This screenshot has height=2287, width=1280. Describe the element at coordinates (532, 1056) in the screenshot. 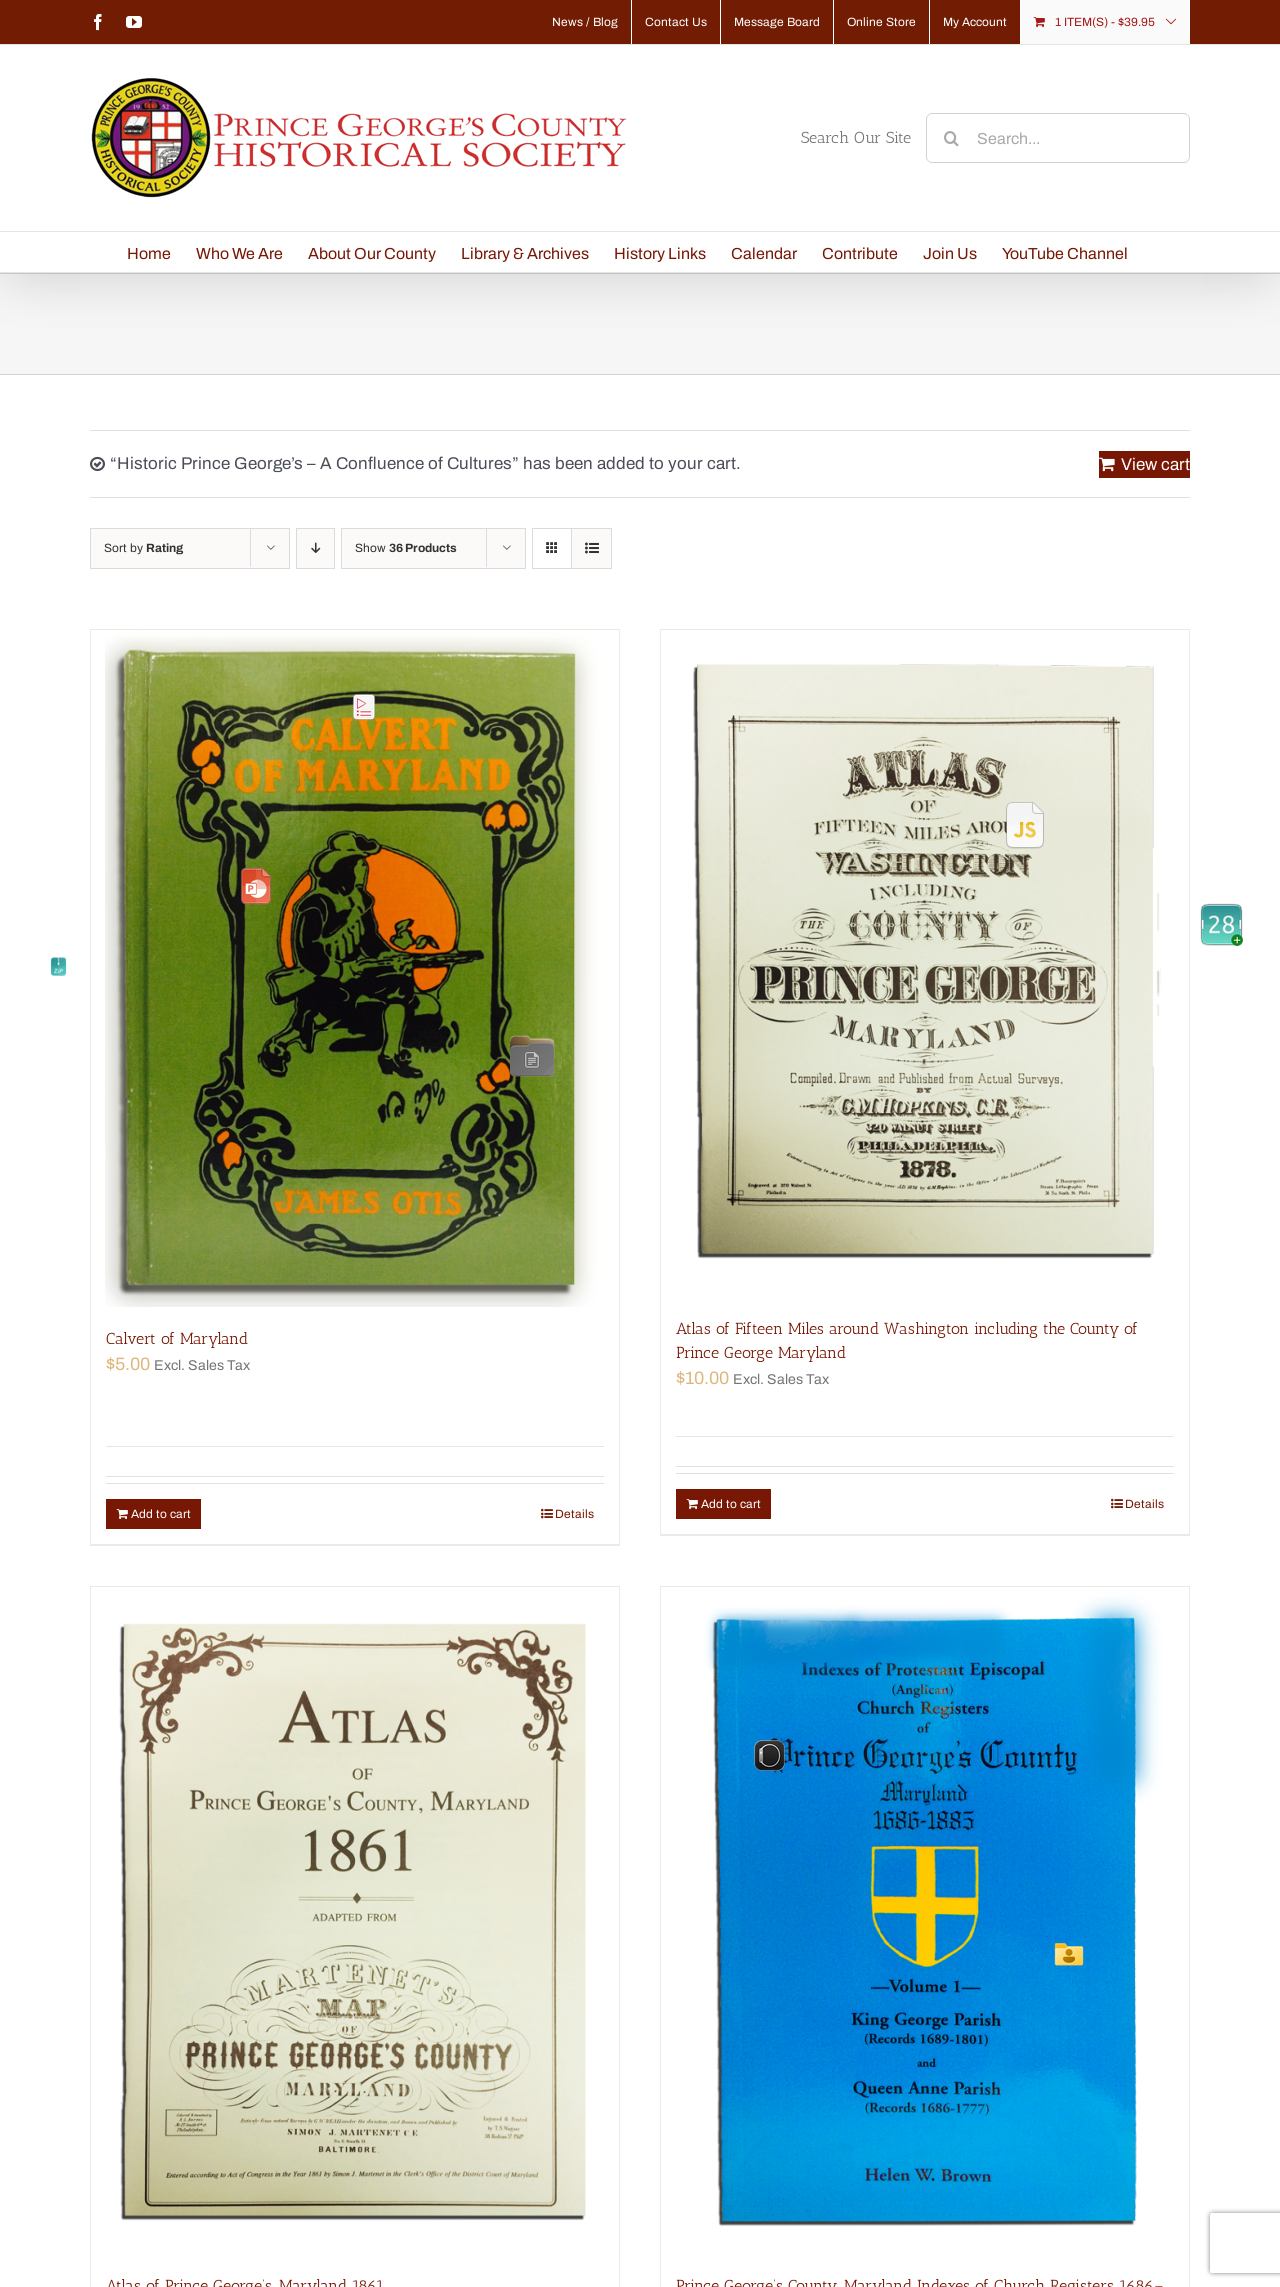

I see `open your documents folder` at that location.